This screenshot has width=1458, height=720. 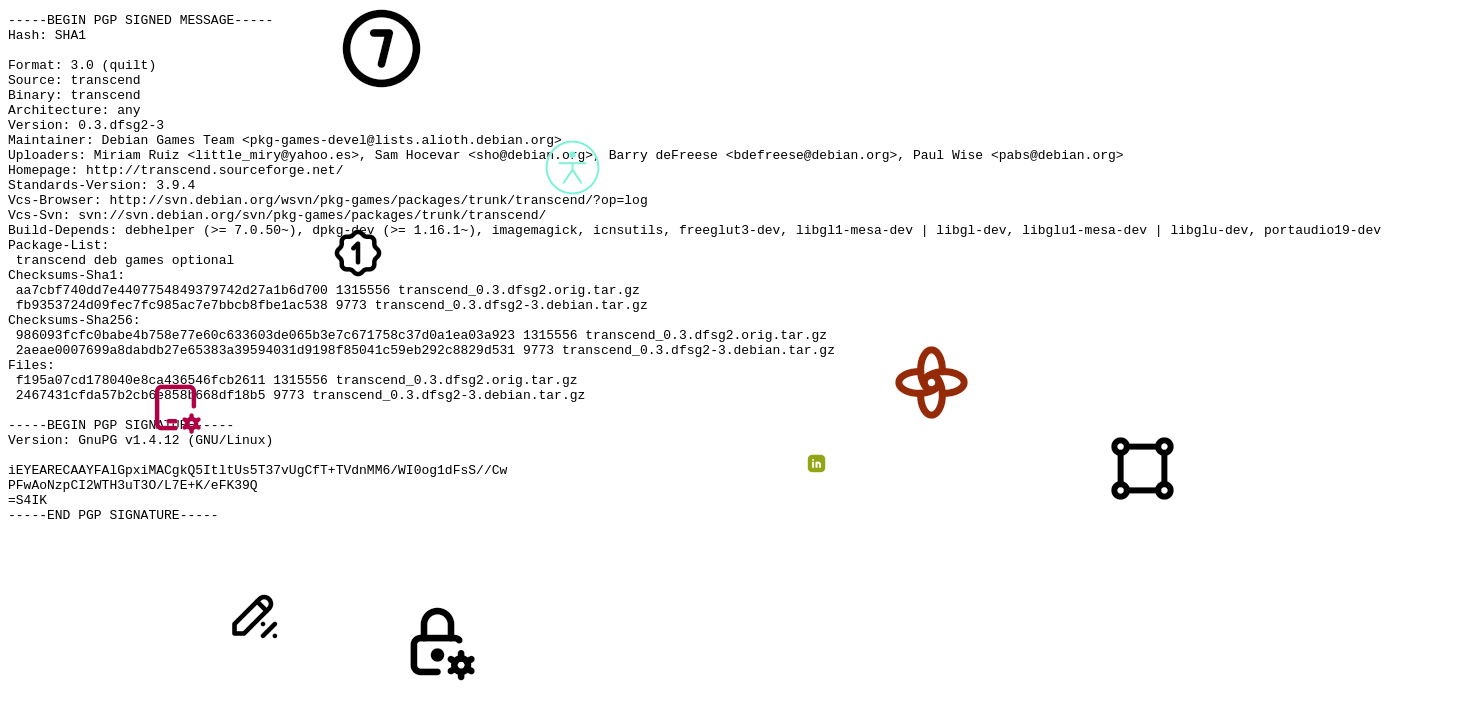 What do you see at coordinates (1142, 468) in the screenshot?
I see `access shape tools or drawing options` at bounding box center [1142, 468].